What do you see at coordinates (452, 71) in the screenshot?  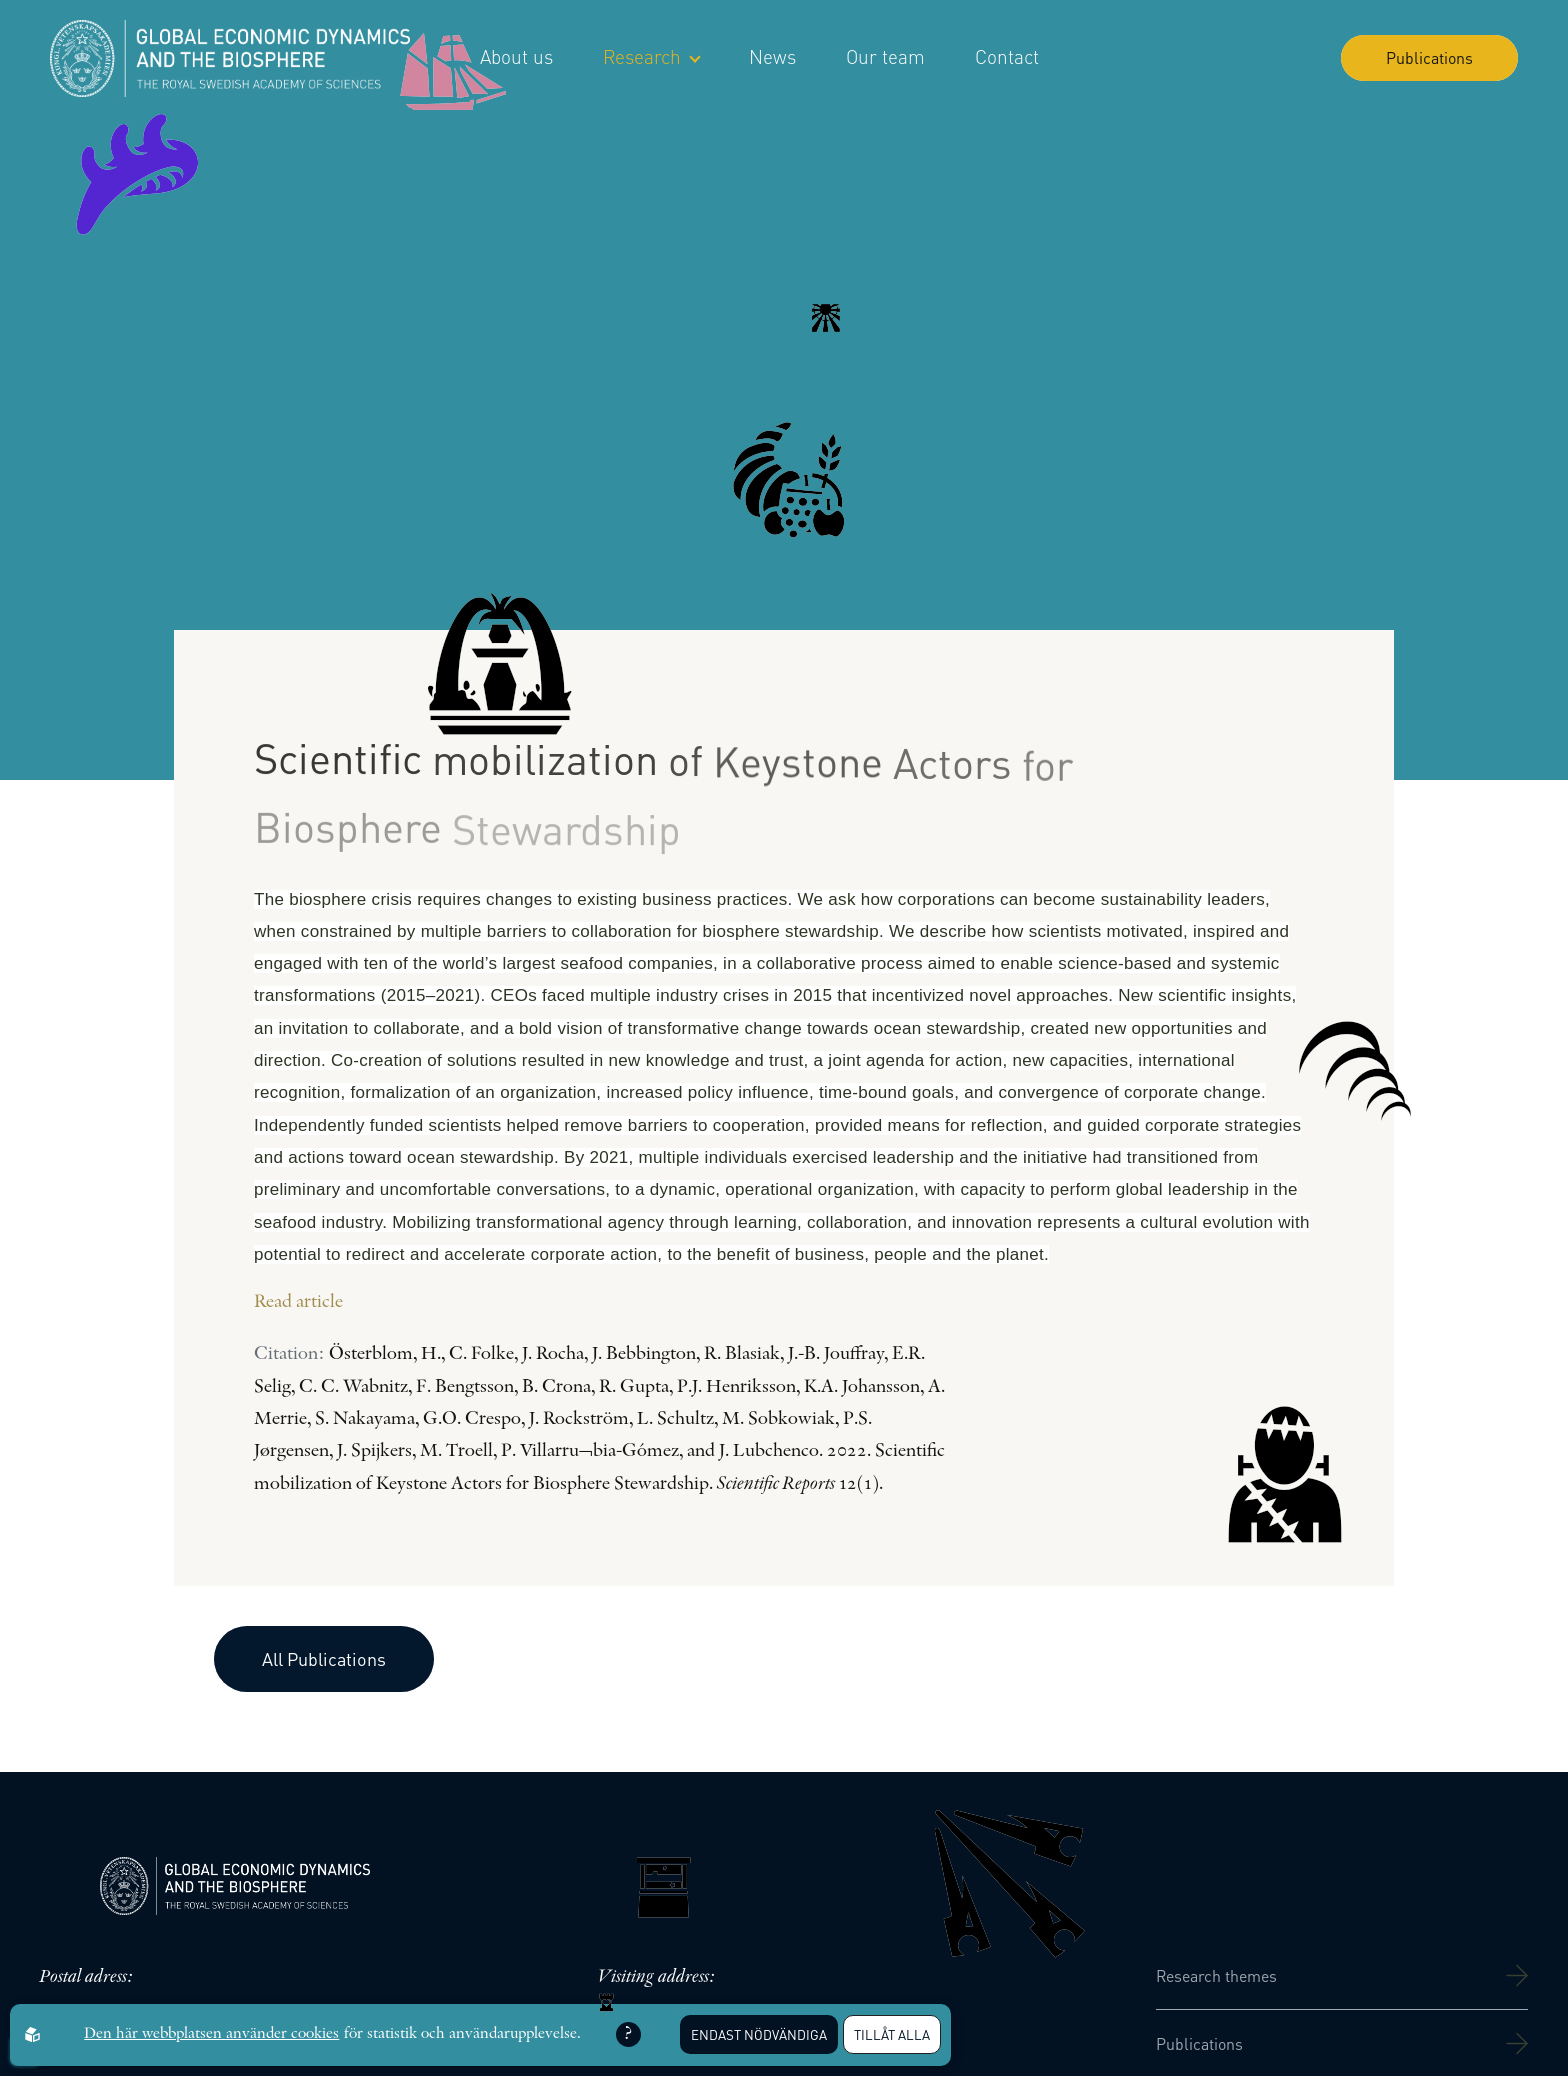 I see `navigate to sailing or boating features` at bounding box center [452, 71].